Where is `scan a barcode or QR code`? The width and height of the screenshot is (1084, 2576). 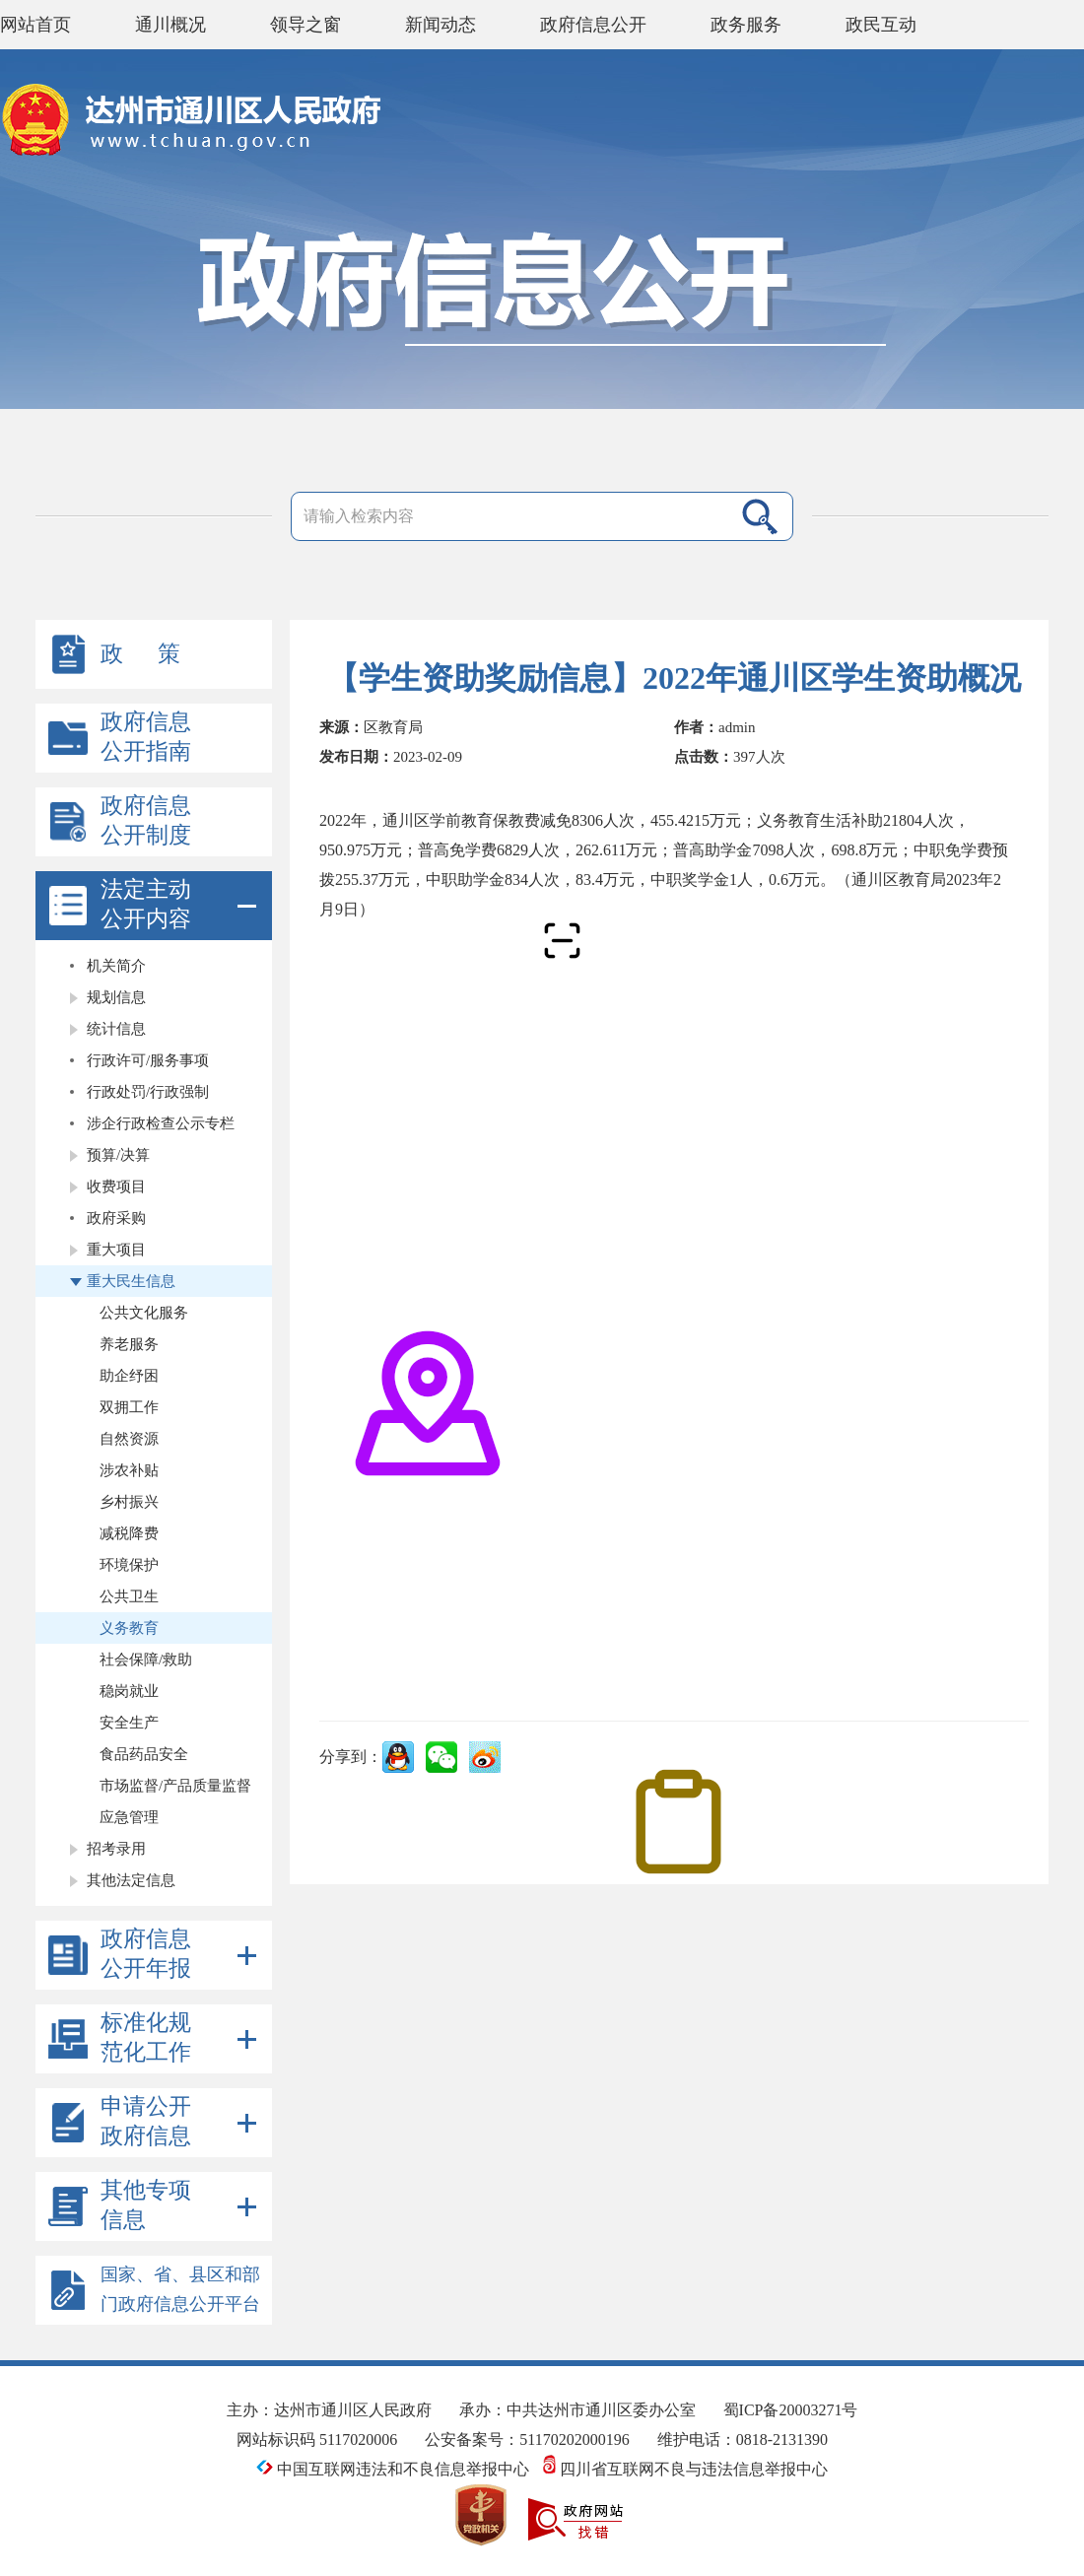 scan a barcode or QR code is located at coordinates (562, 940).